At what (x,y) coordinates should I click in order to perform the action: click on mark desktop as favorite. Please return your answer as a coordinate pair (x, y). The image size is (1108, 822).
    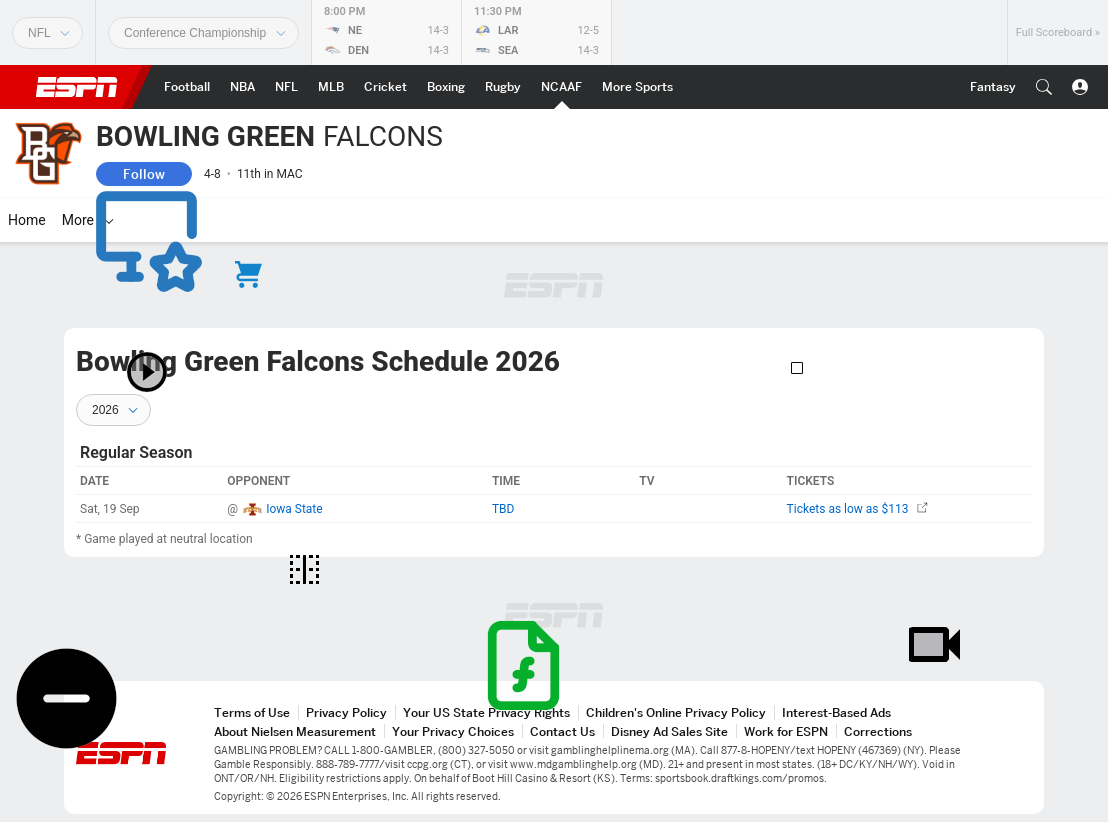
    Looking at the image, I should click on (146, 236).